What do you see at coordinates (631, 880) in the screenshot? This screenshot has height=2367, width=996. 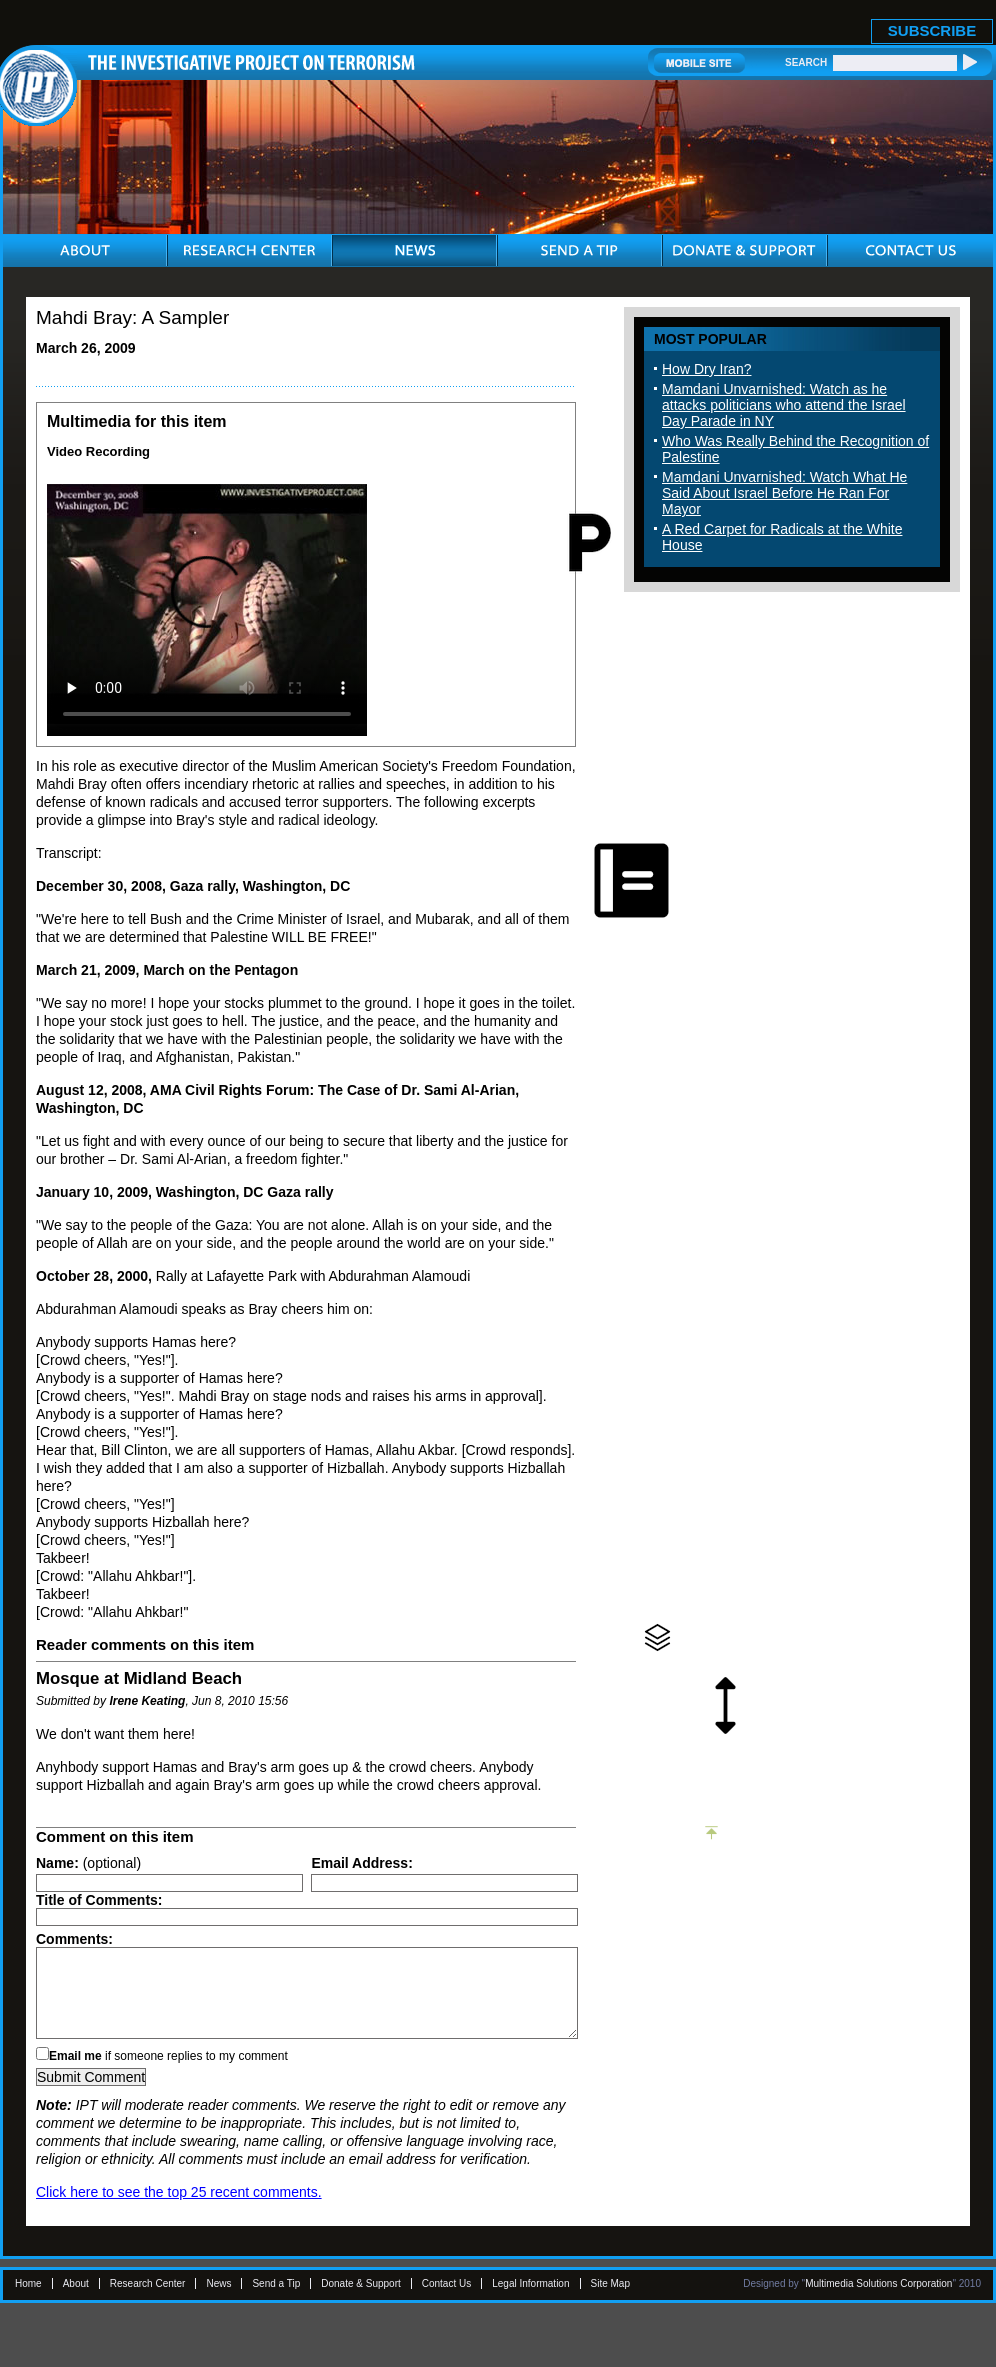 I see `open your notebook or notes` at bounding box center [631, 880].